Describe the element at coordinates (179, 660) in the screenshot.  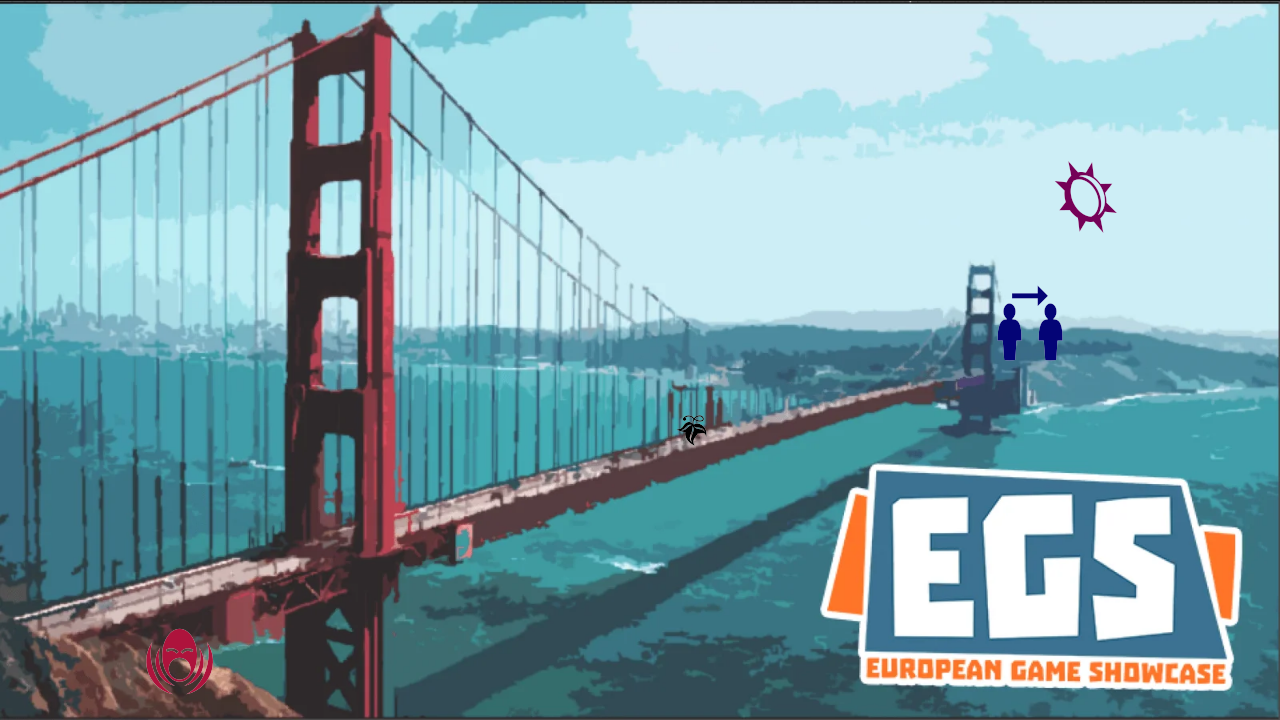
I see `send a voice message or shout` at that location.